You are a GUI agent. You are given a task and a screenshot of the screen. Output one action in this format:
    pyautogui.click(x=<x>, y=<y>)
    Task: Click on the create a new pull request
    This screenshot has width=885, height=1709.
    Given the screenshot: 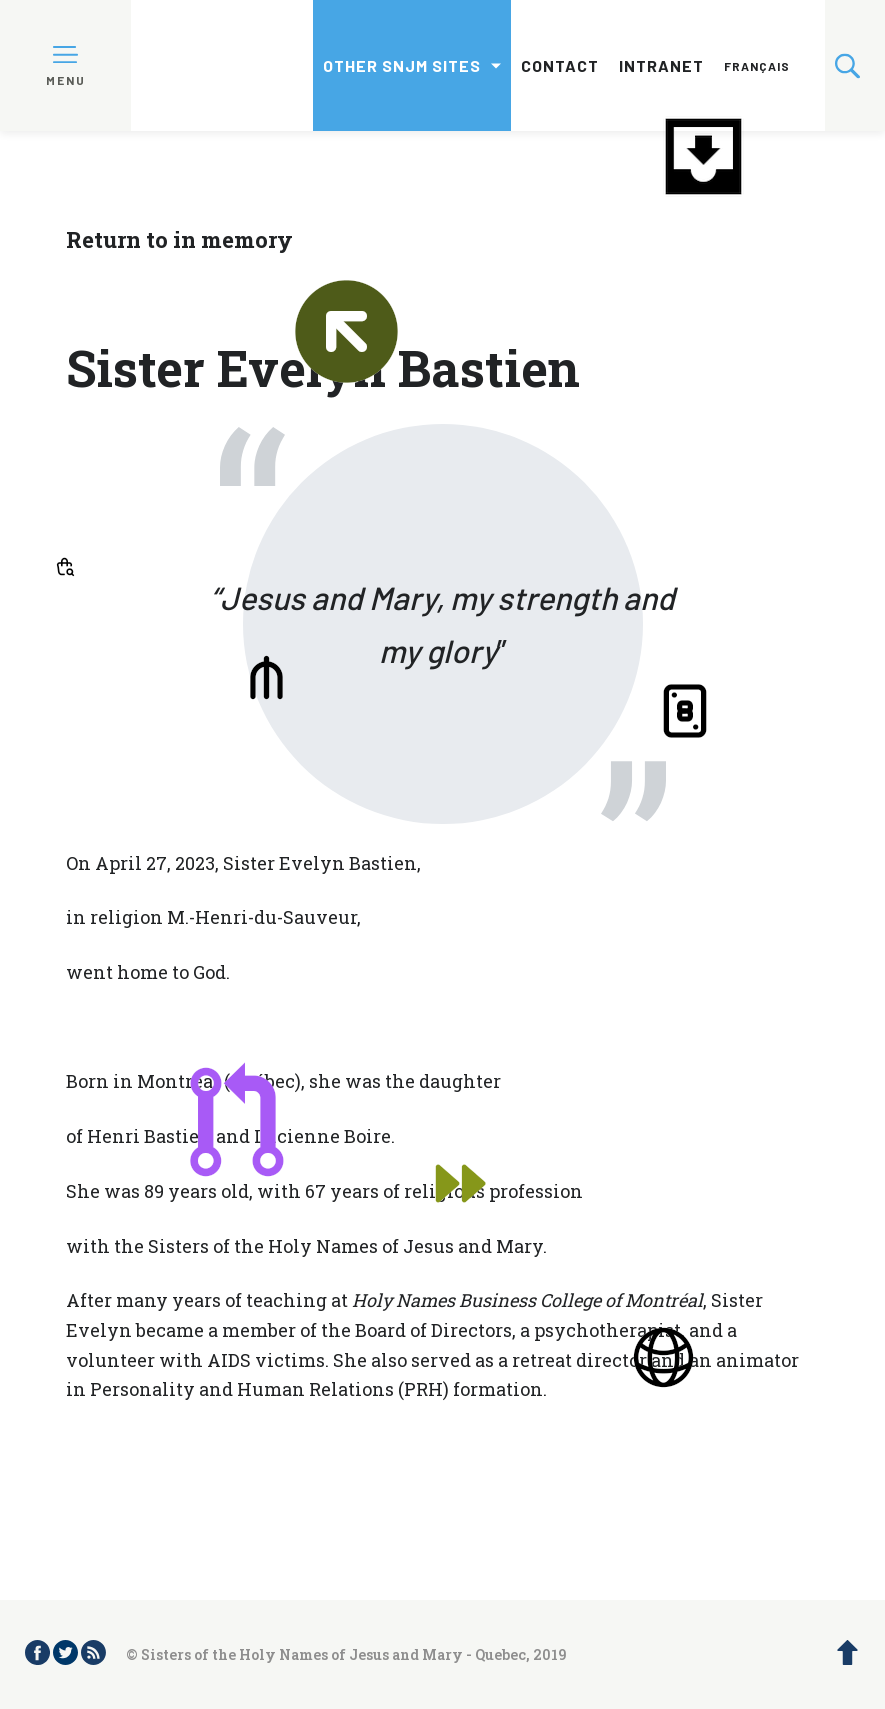 What is the action you would take?
    pyautogui.click(x=237, y=1122)
    